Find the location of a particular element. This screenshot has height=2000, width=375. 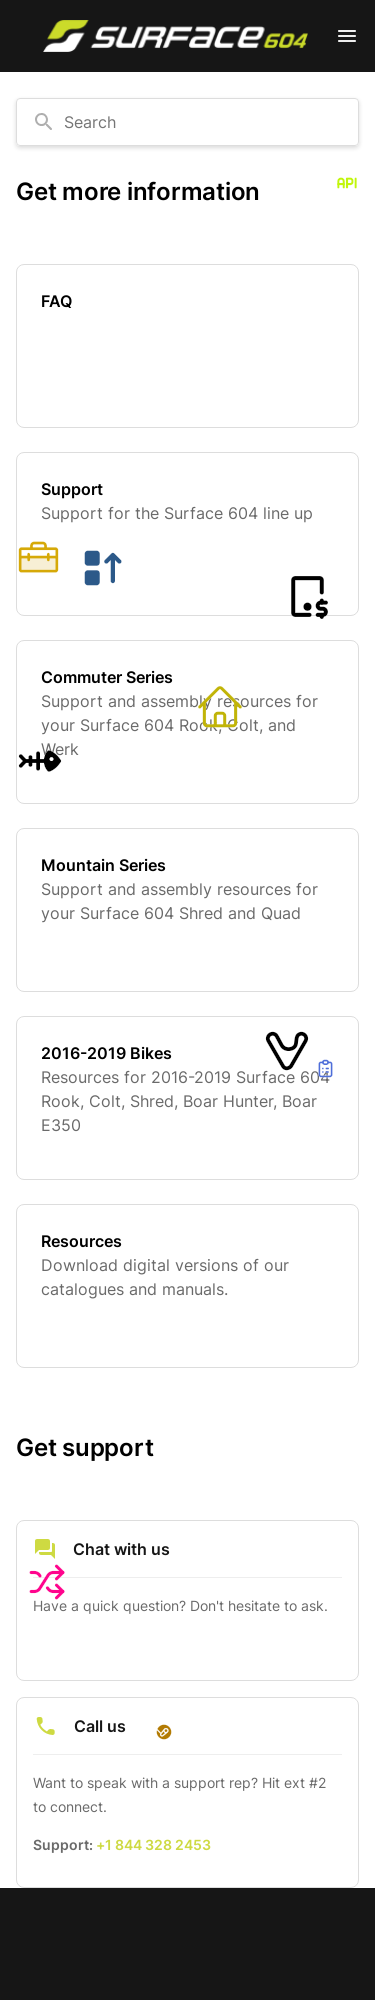

navigate to home screen is located at coordinates (220, 707).